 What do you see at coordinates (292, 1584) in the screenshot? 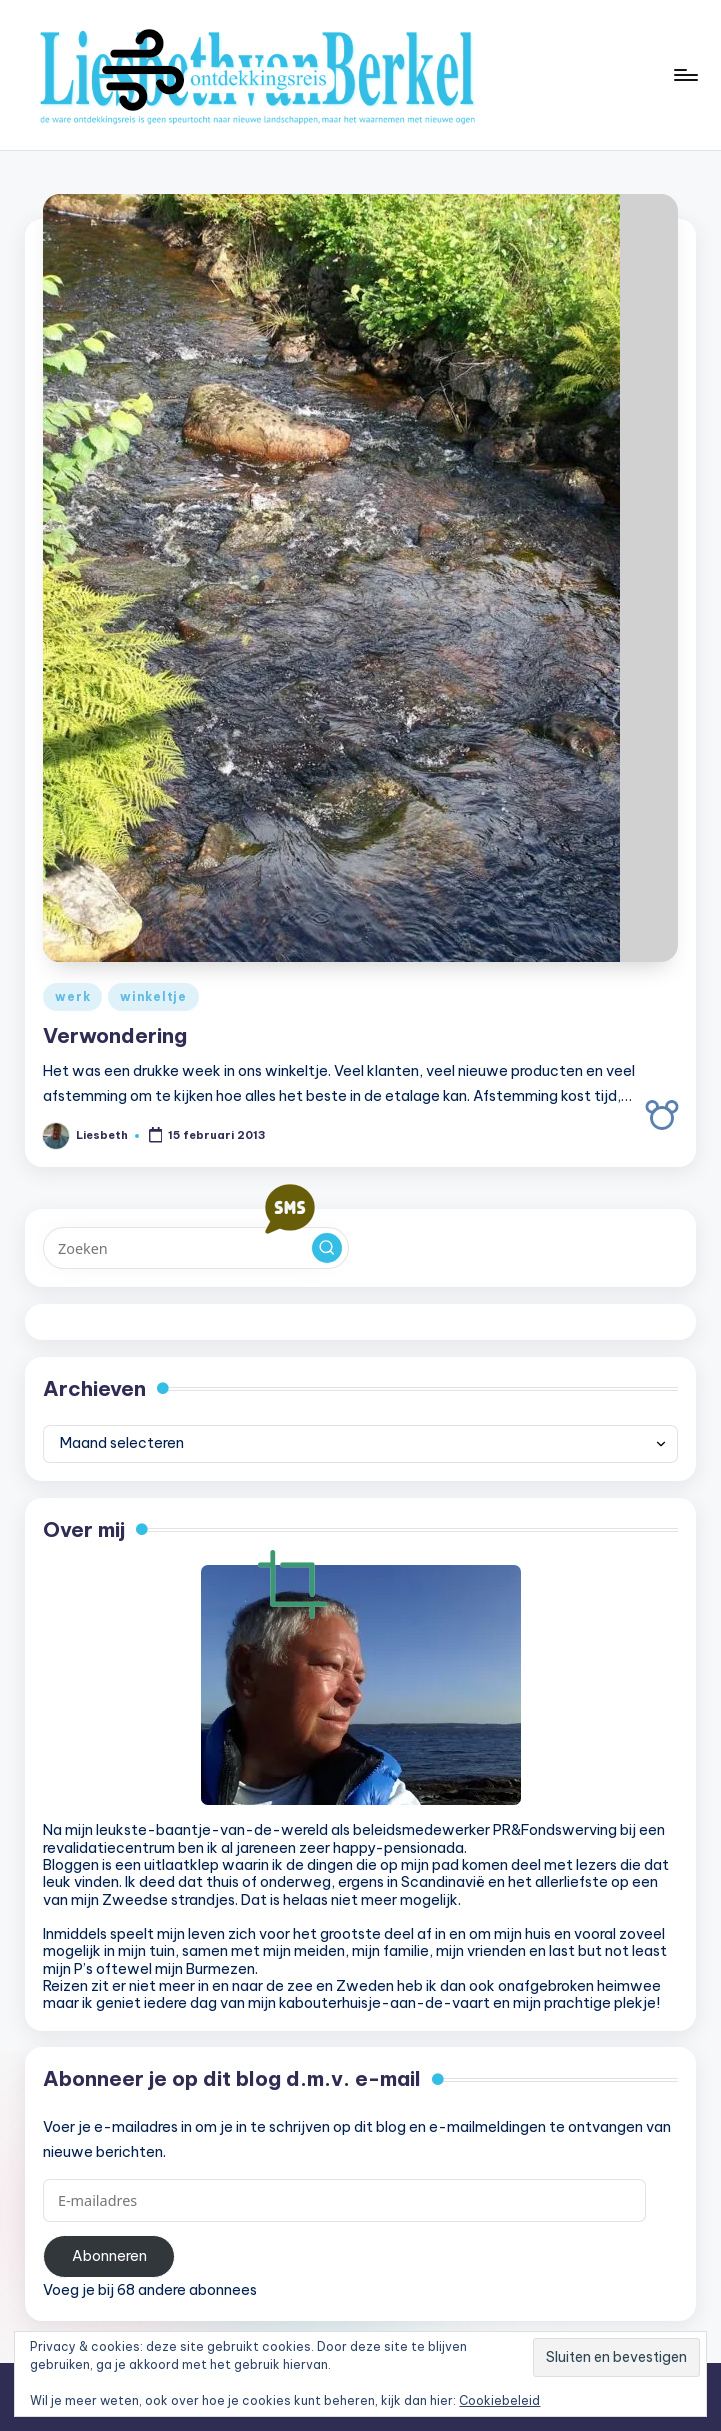
I see `crop an image or photo` at bounding box center [292, 1584].